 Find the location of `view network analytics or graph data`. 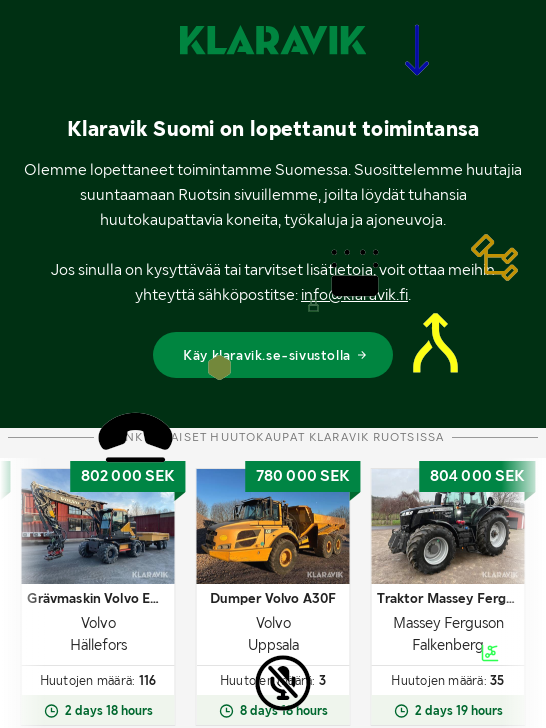

view network analytics or graph data is located at coordinates (490, 653).